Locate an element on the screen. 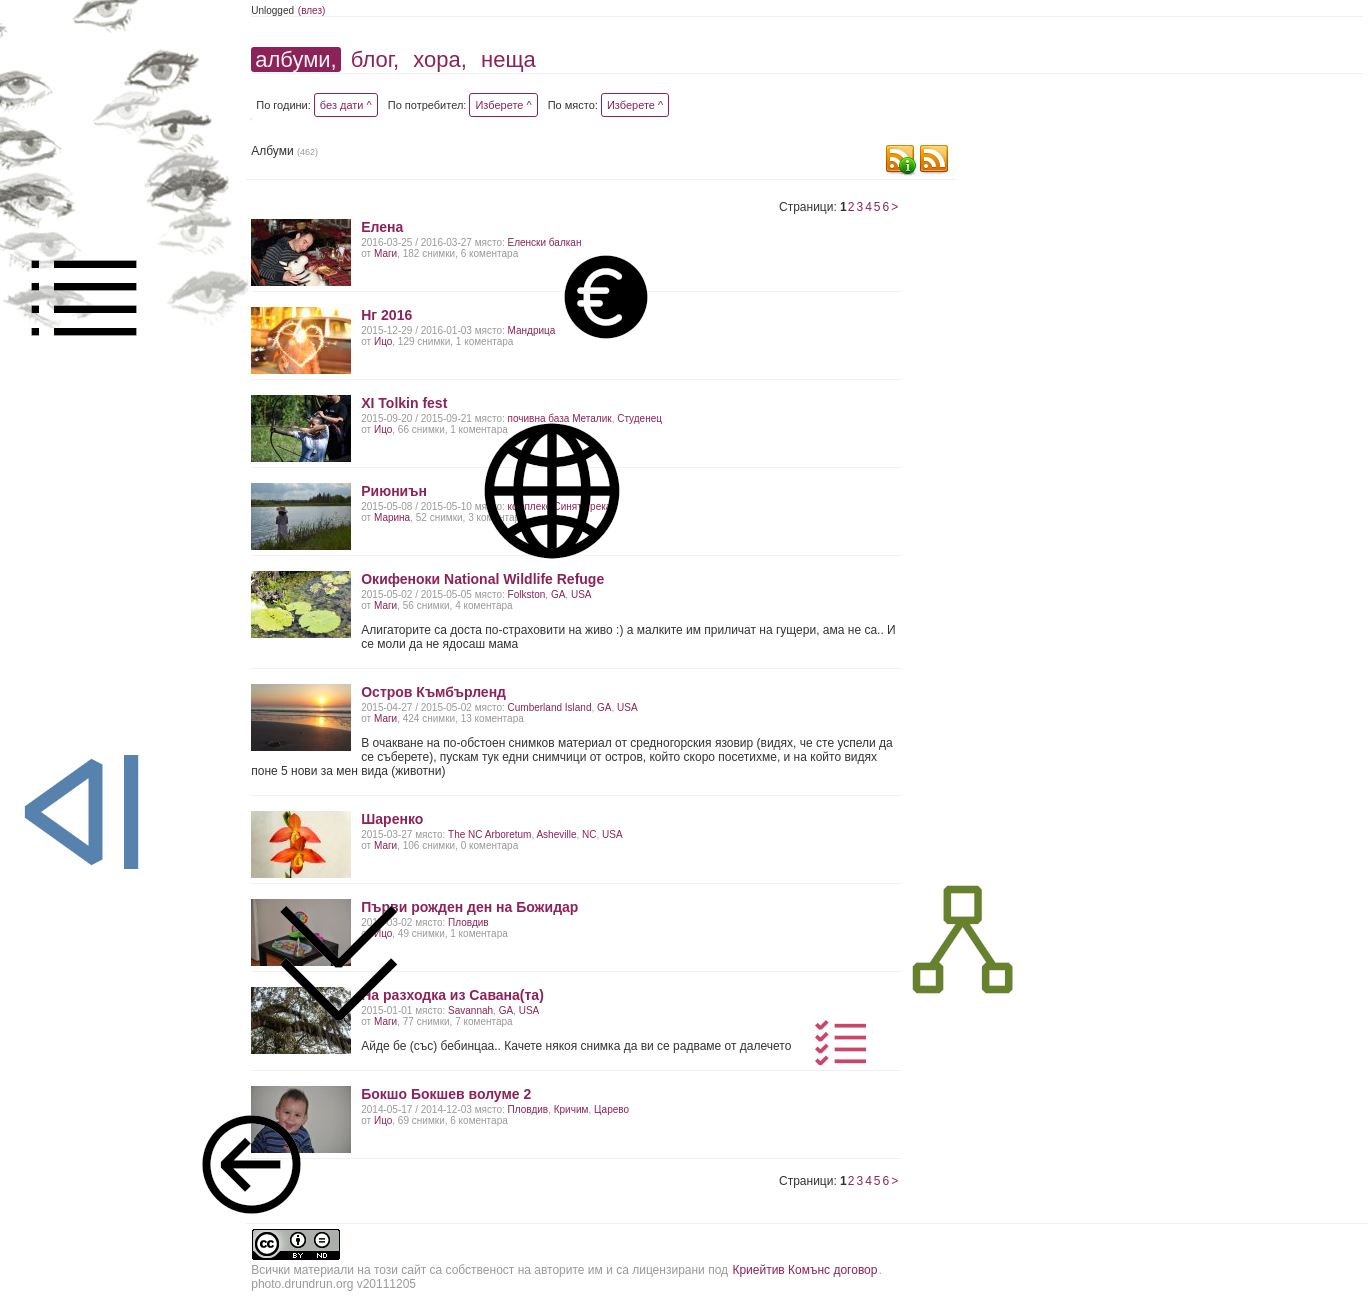 The height and width of the screenshot is (1306, 1368). reverse continue debugging execution is located at coordinates (86, 812).